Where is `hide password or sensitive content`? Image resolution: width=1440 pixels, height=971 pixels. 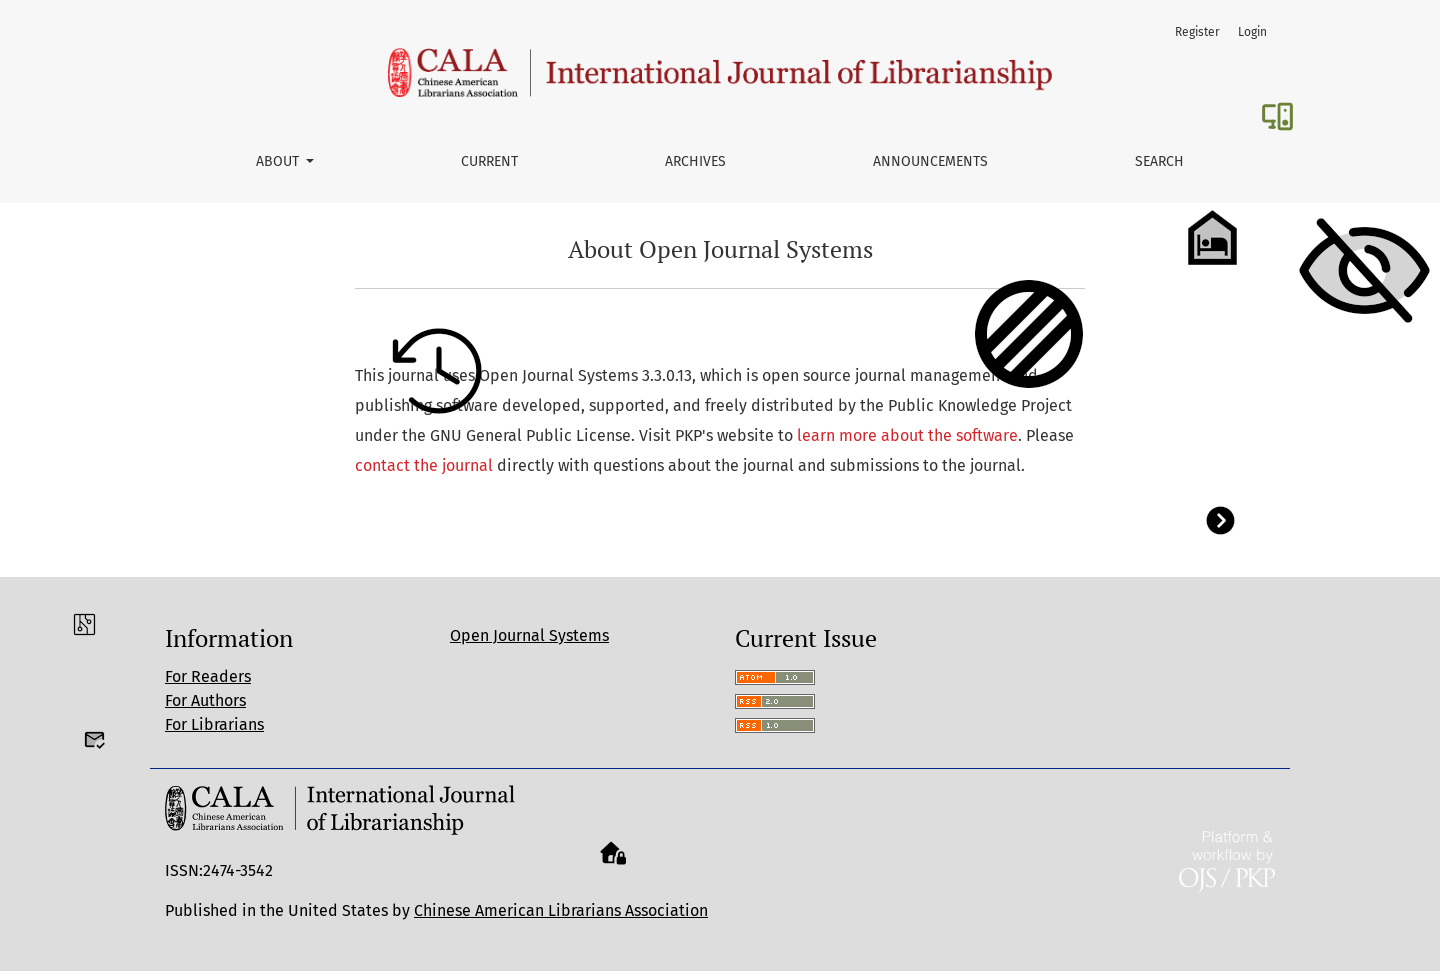 hide password or sensitive content is located at coordinates (1364, 270).